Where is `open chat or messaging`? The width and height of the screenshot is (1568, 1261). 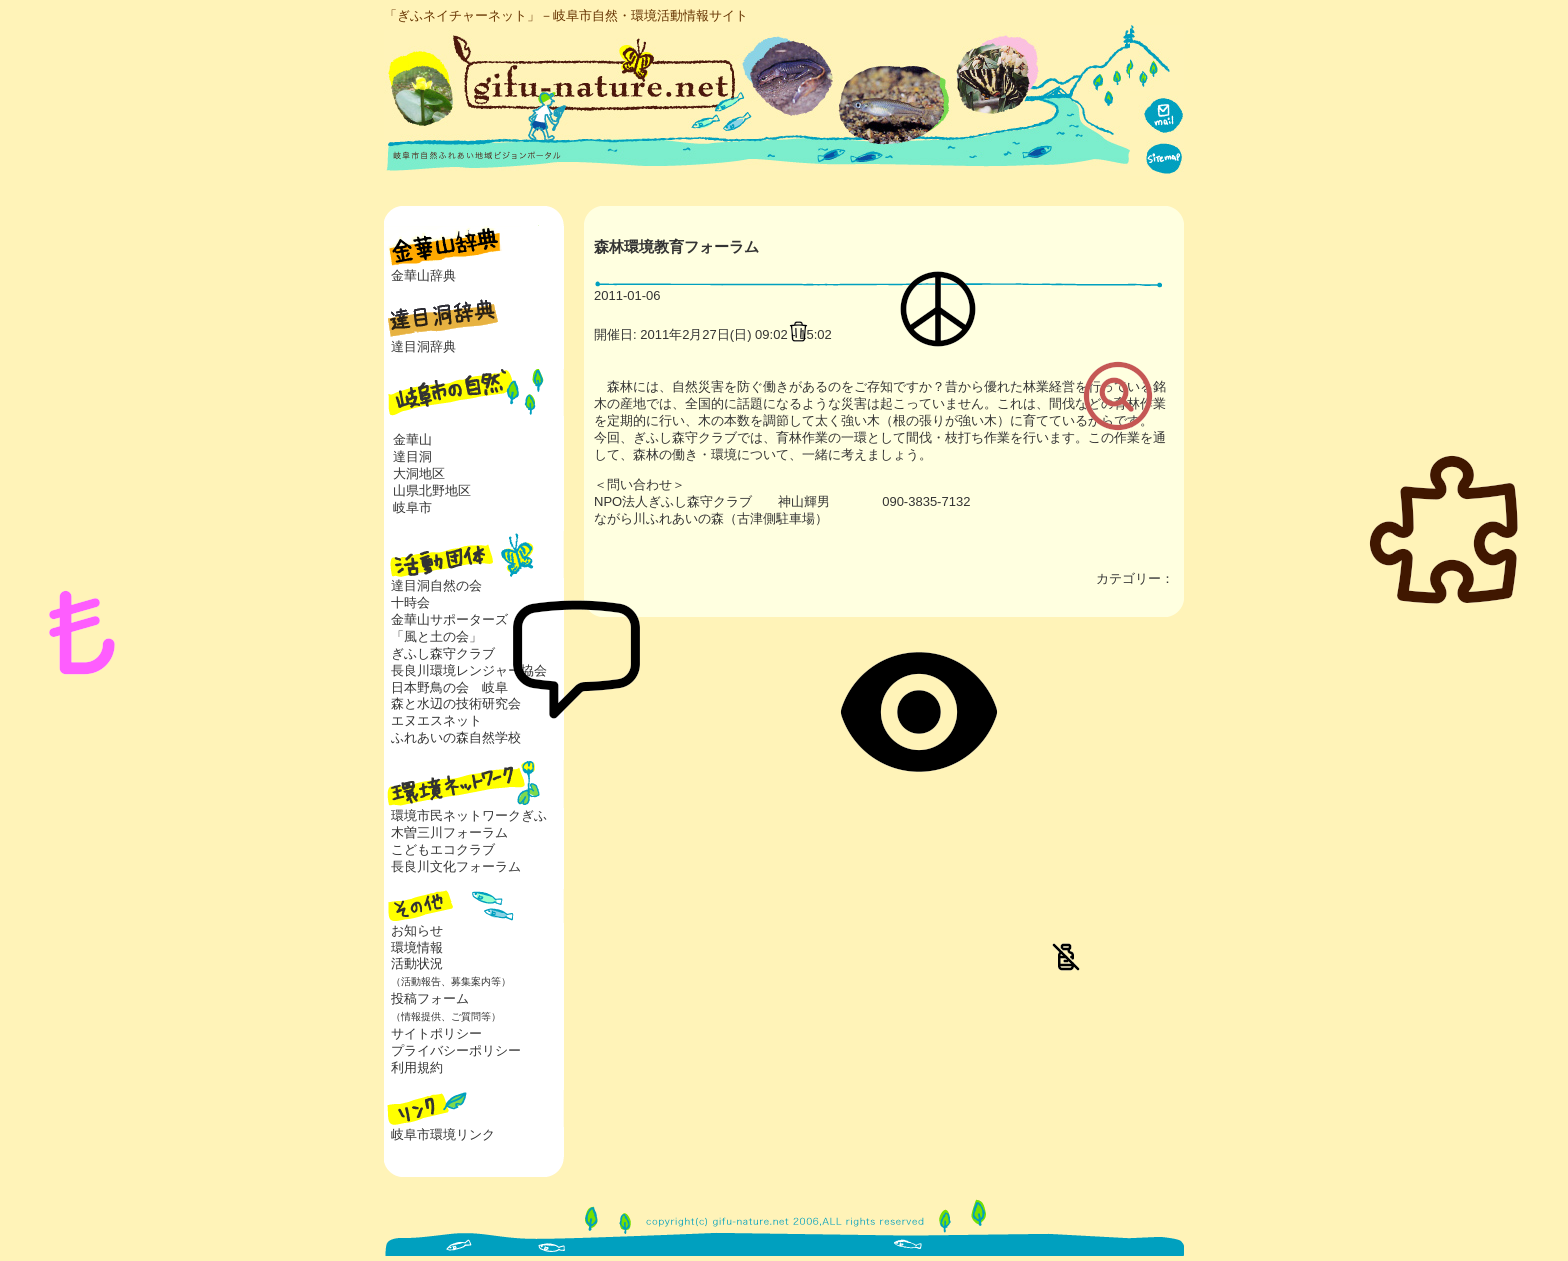 open chat or messaging is located at coordinates (576, 659).